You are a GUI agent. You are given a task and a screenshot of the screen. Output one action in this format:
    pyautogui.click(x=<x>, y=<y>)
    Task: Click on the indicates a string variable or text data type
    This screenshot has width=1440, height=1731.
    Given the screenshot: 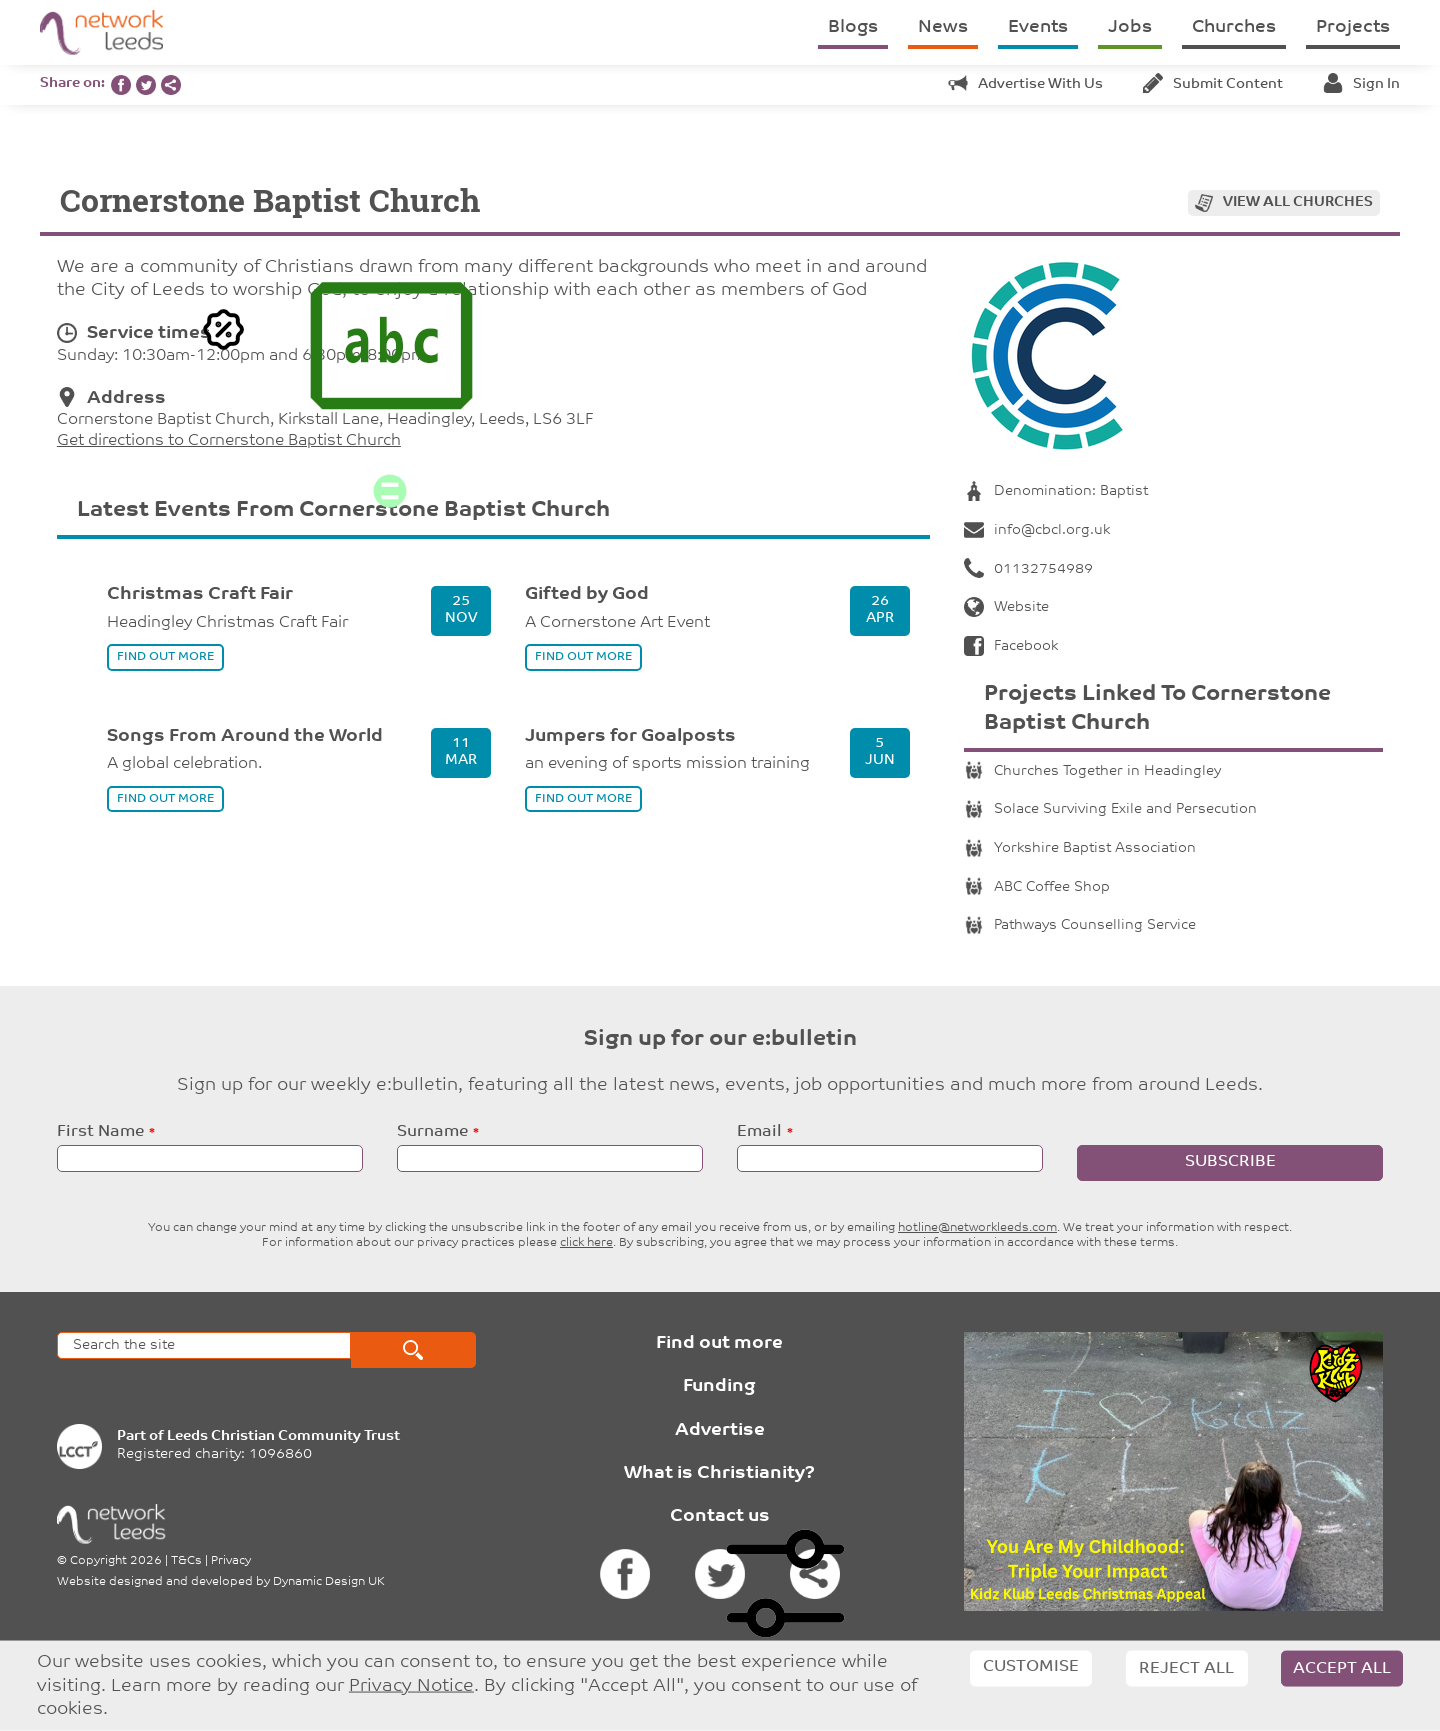 What is the action you would take?
    pyautogui.click(x=391, y=351)
    